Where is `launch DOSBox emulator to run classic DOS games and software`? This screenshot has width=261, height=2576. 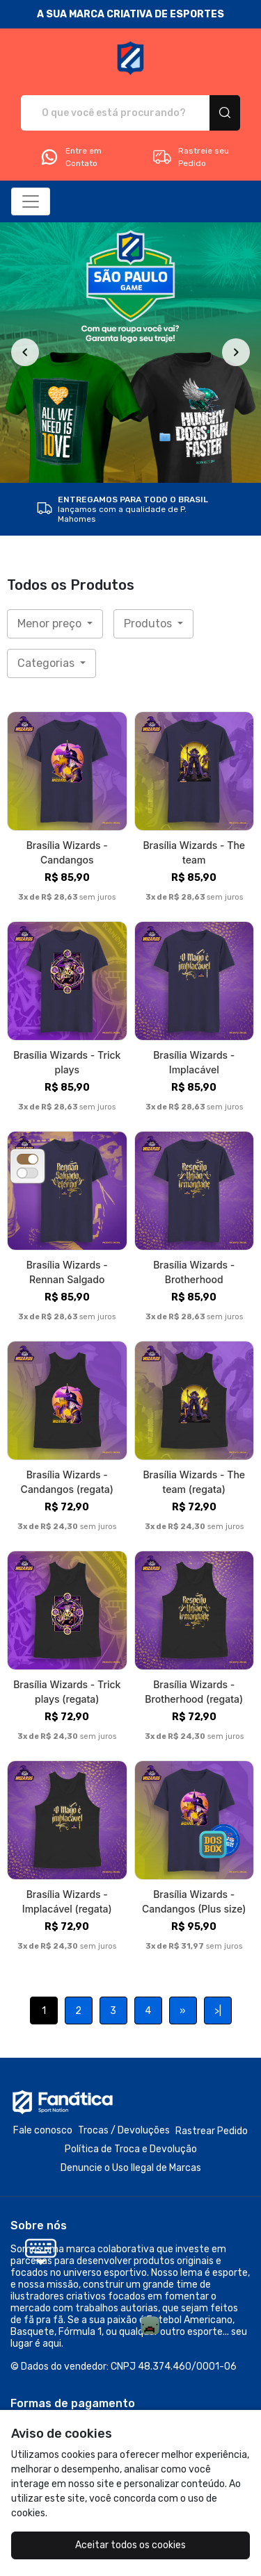
launch DOSBox emulator to run classic DOS games and software is located at coordinates (213, 1844).